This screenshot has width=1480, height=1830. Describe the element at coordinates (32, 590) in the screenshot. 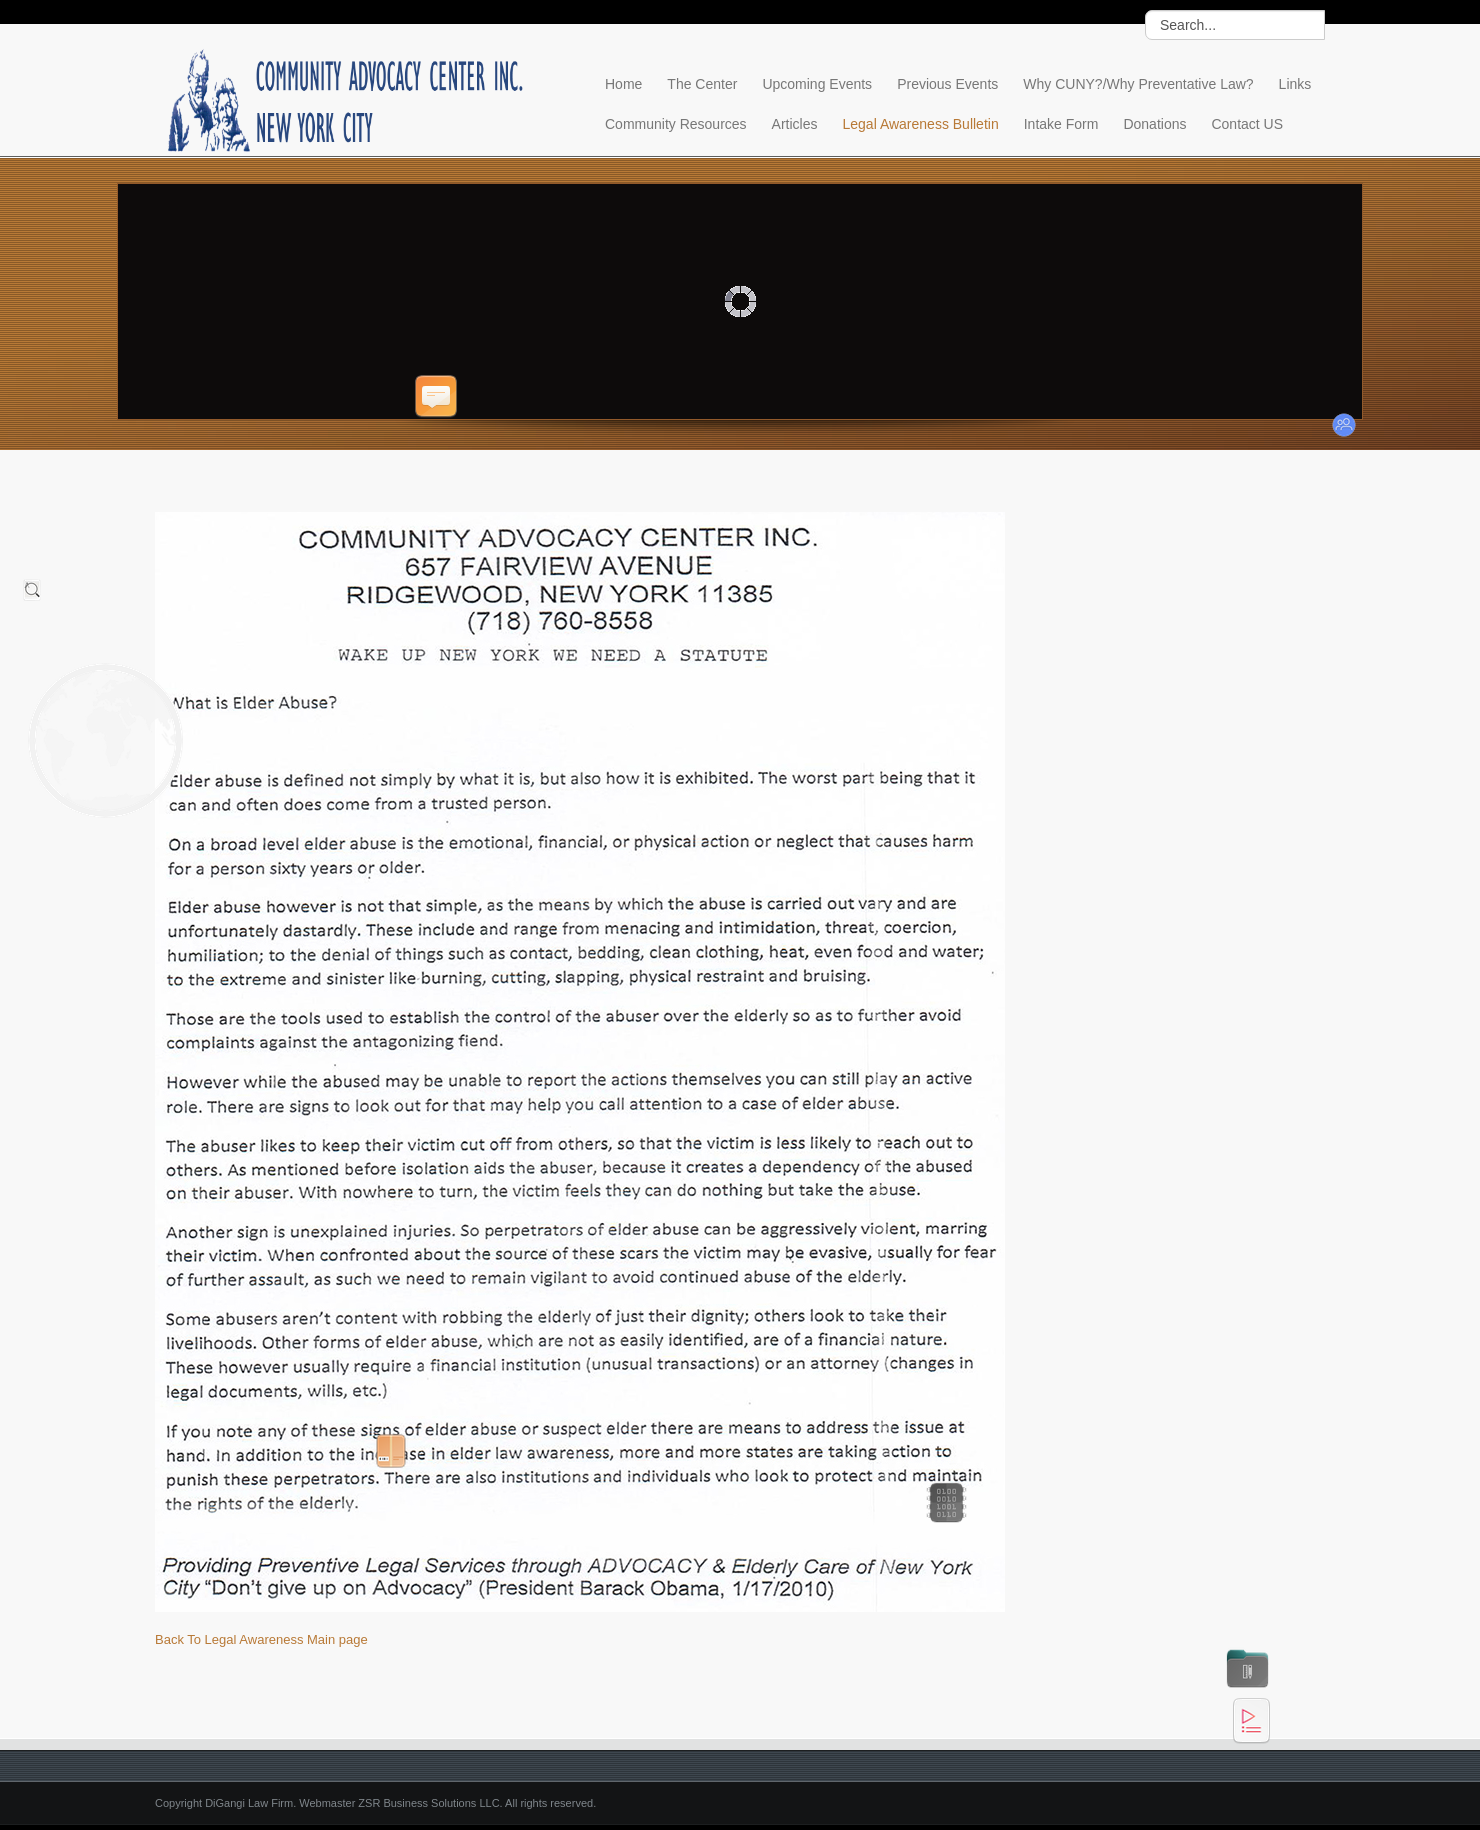

I see `open document viewer application` at that location.